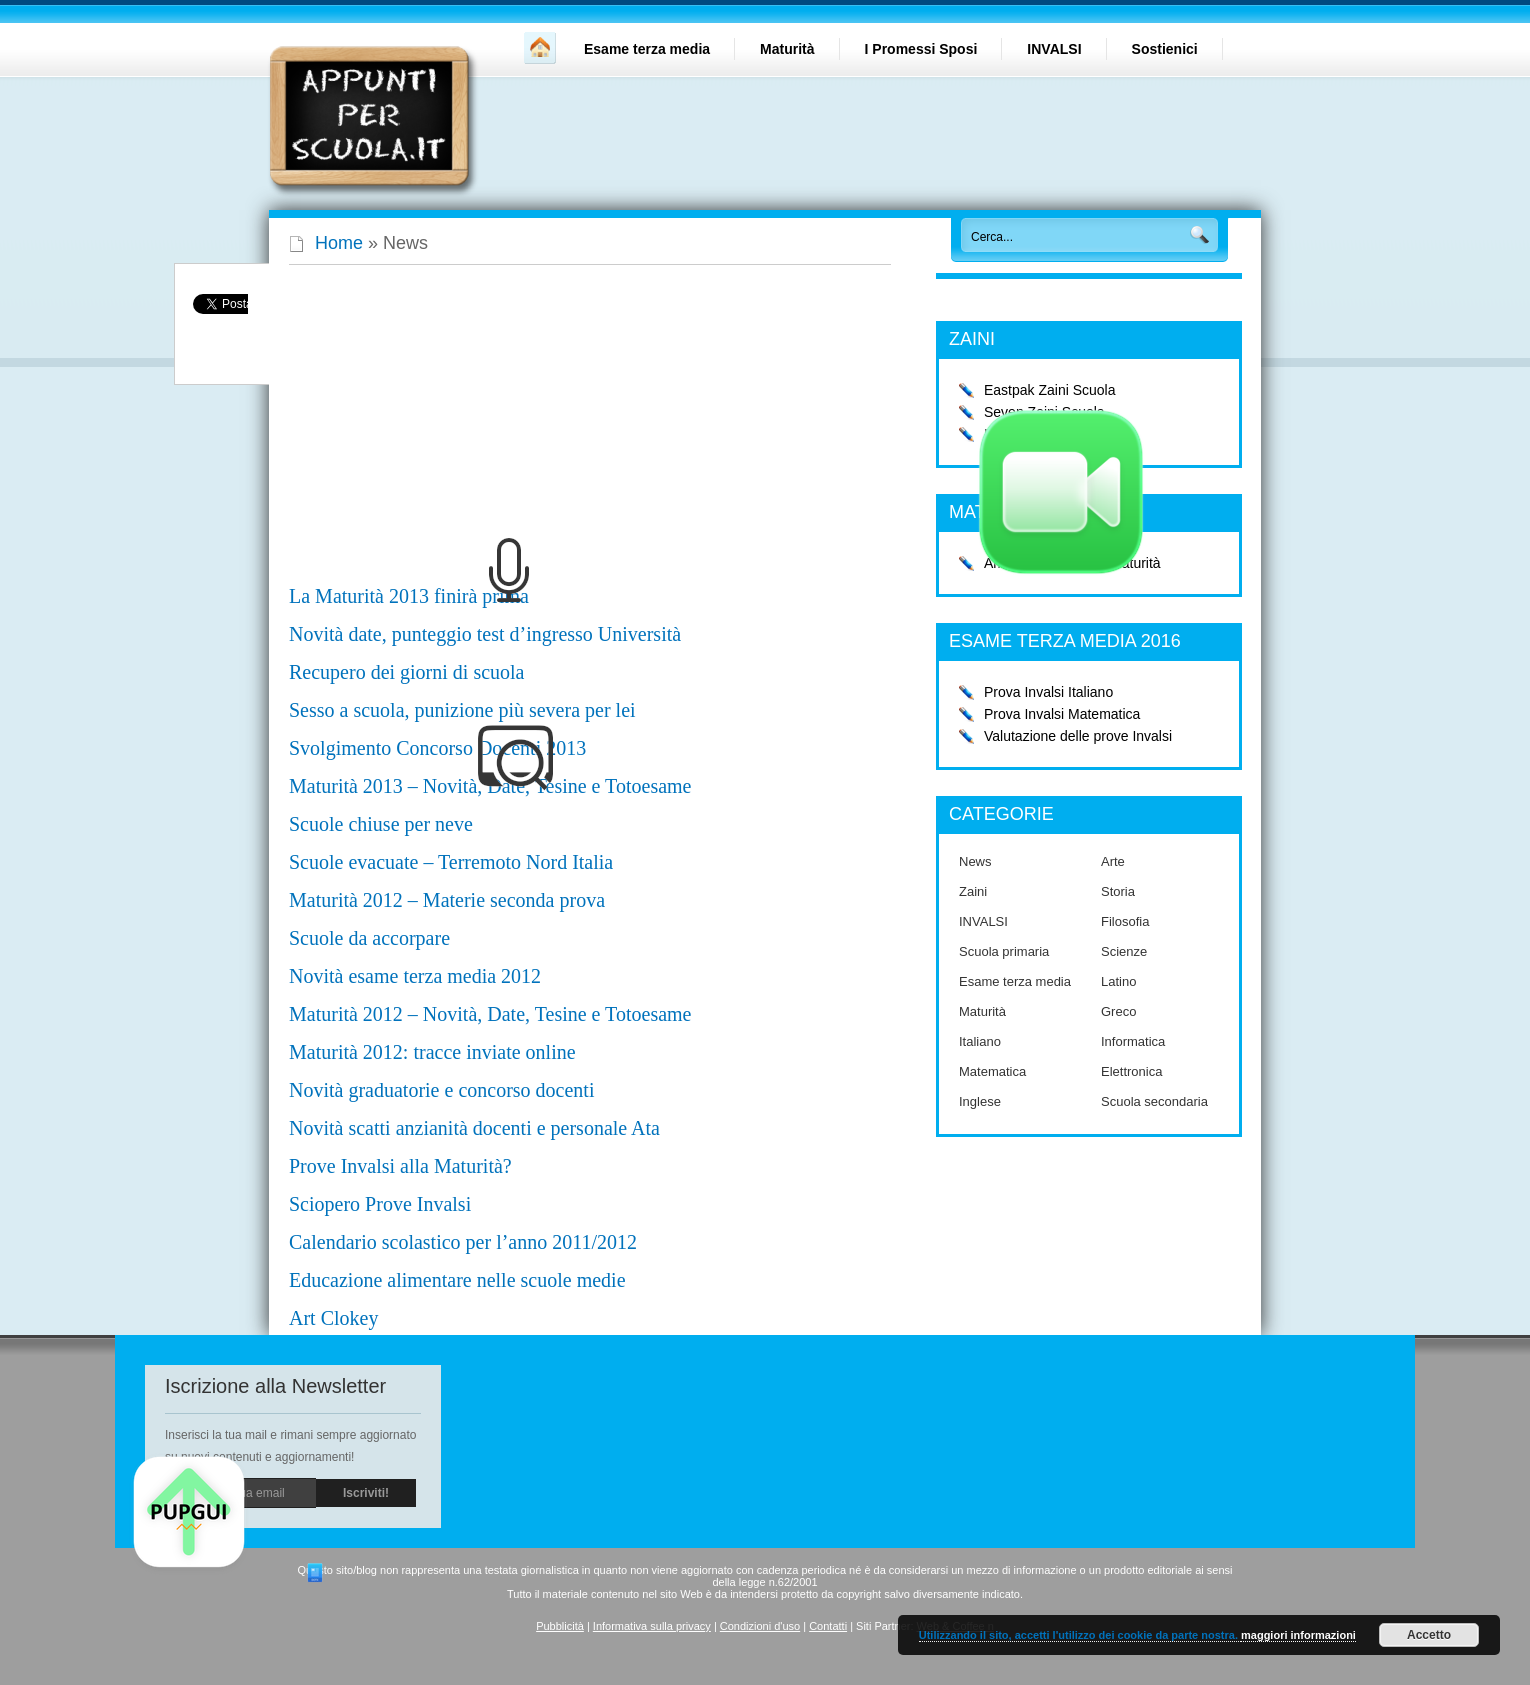 This screenshot has height=1685, width=1530. Describe the element at coordinates (515, 753) in the screenshot. I see `open image viewer application` at that location.